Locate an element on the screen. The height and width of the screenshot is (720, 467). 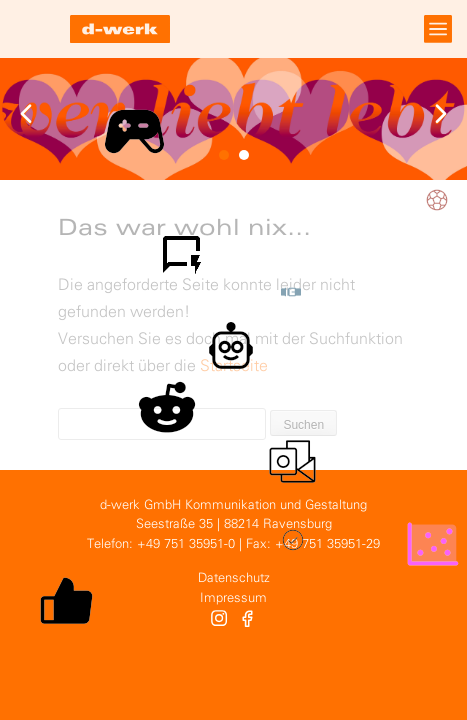
open the reddit app is located at coordinates (167, 410).